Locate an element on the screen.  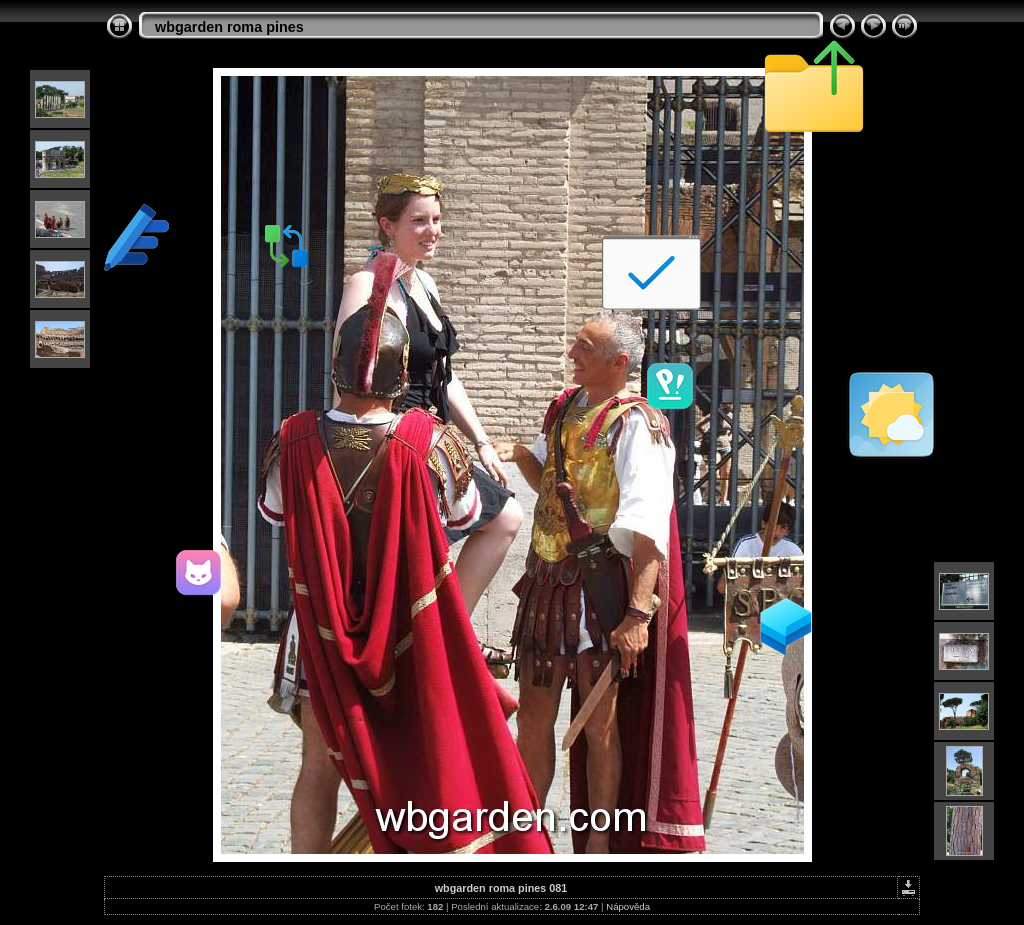
upload files to a location-based folder is located at coordinates (814, 96).